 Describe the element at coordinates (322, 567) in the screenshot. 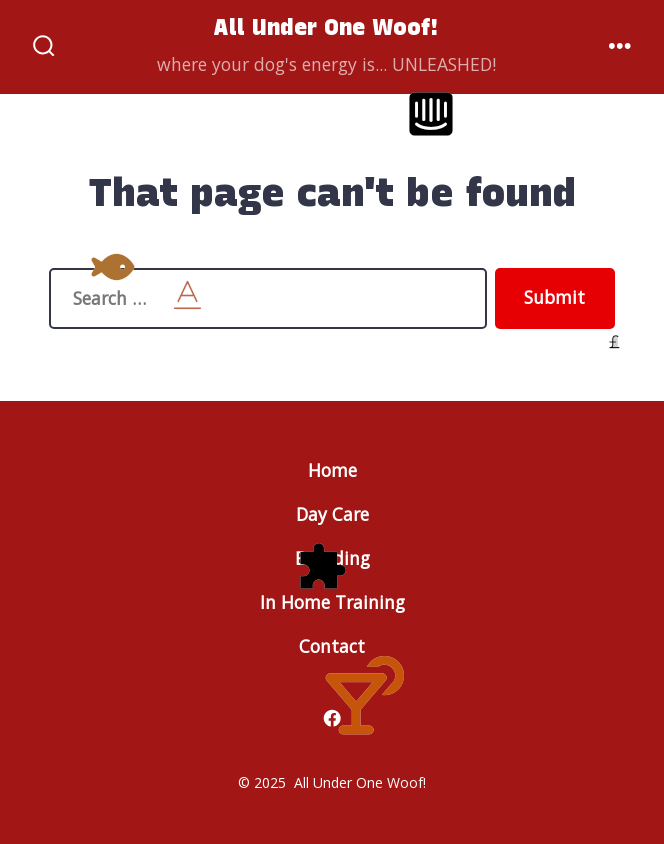

I see `manage browser extensions` at that location.